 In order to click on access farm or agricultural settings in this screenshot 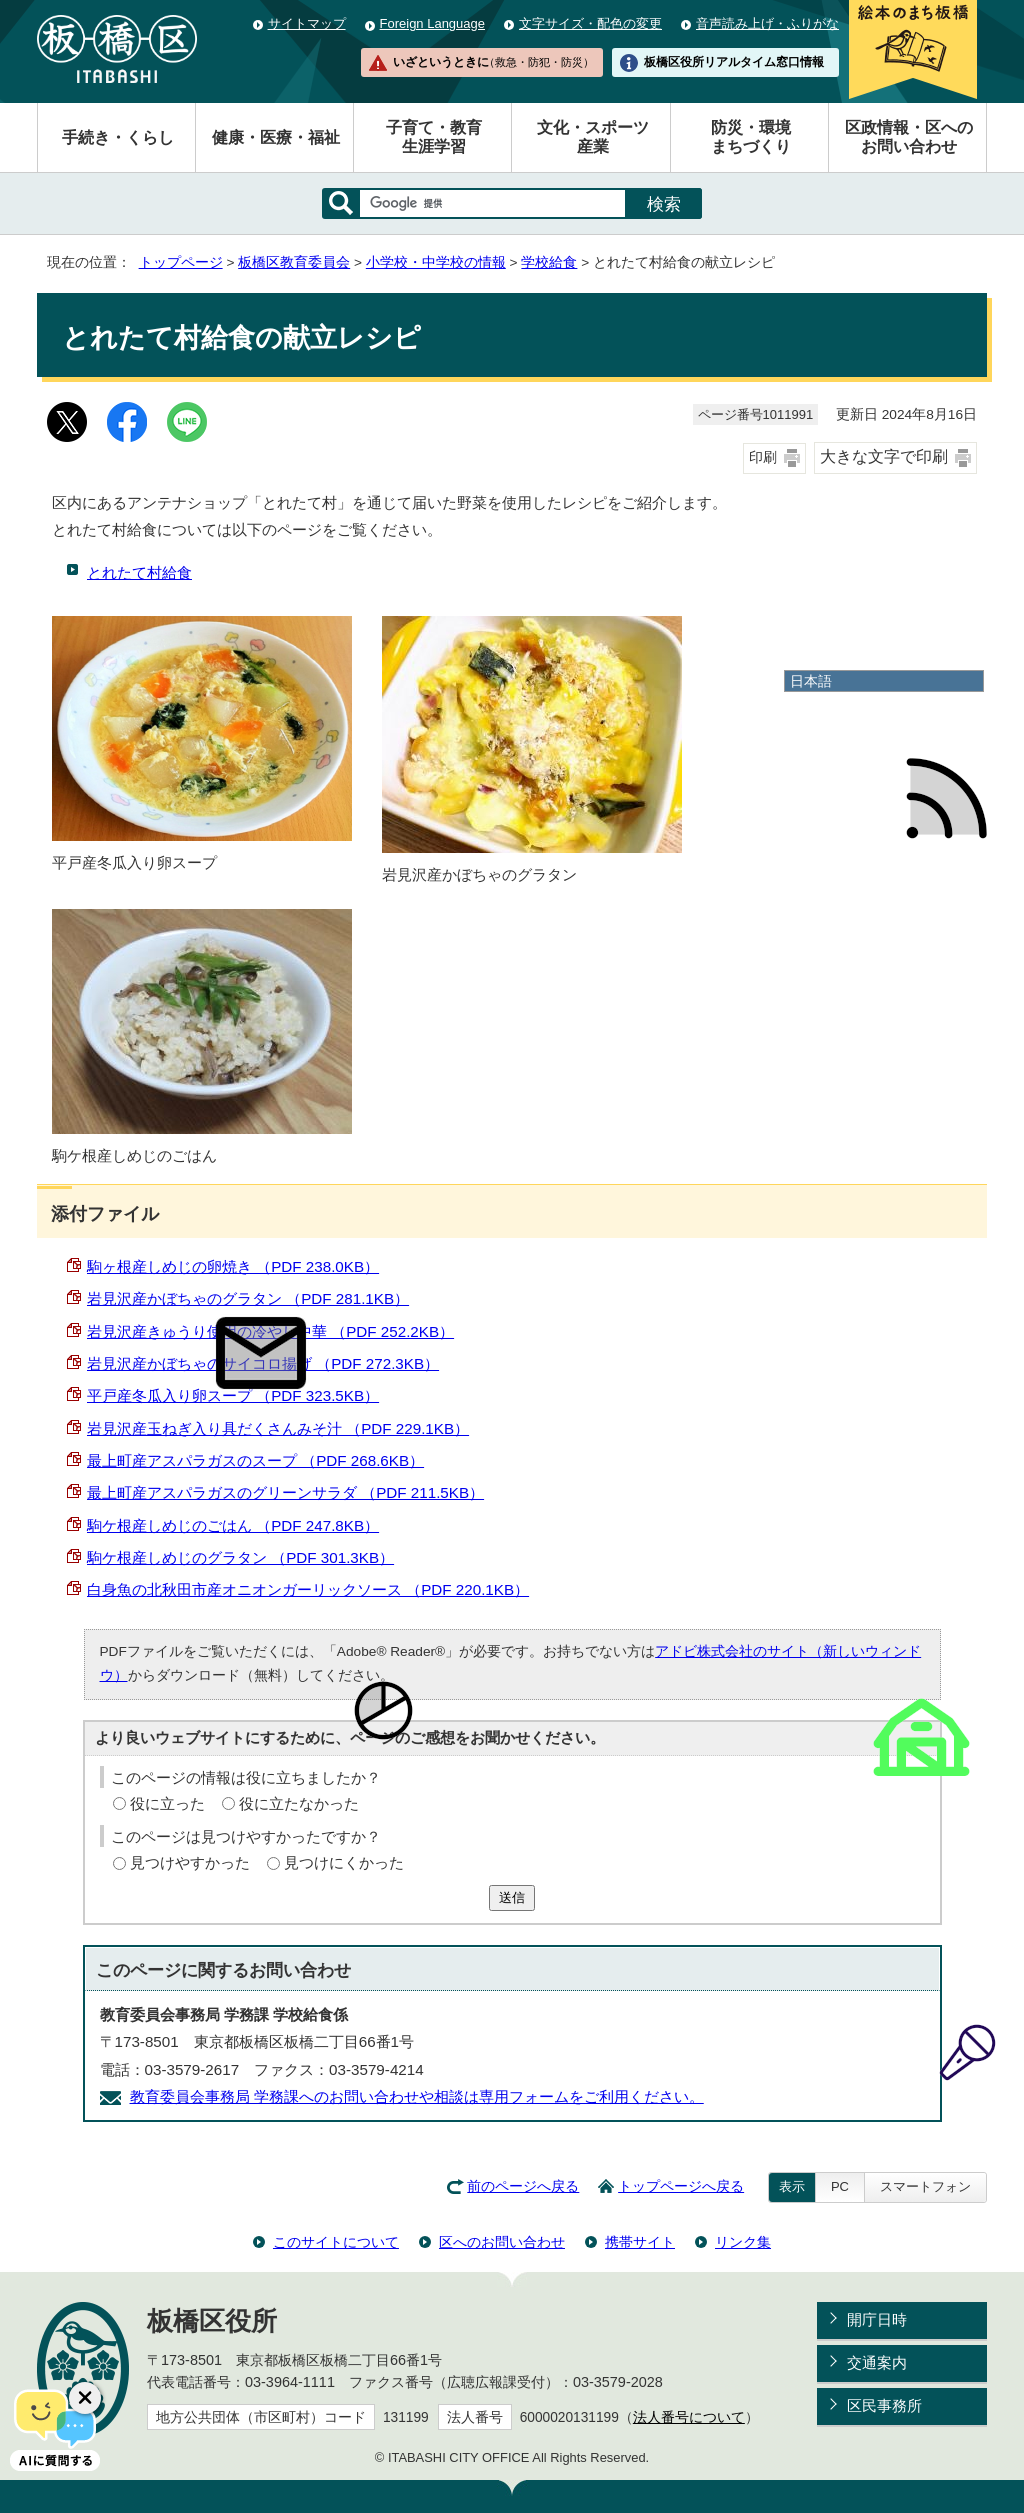, I will do `click(921, 1743)`.